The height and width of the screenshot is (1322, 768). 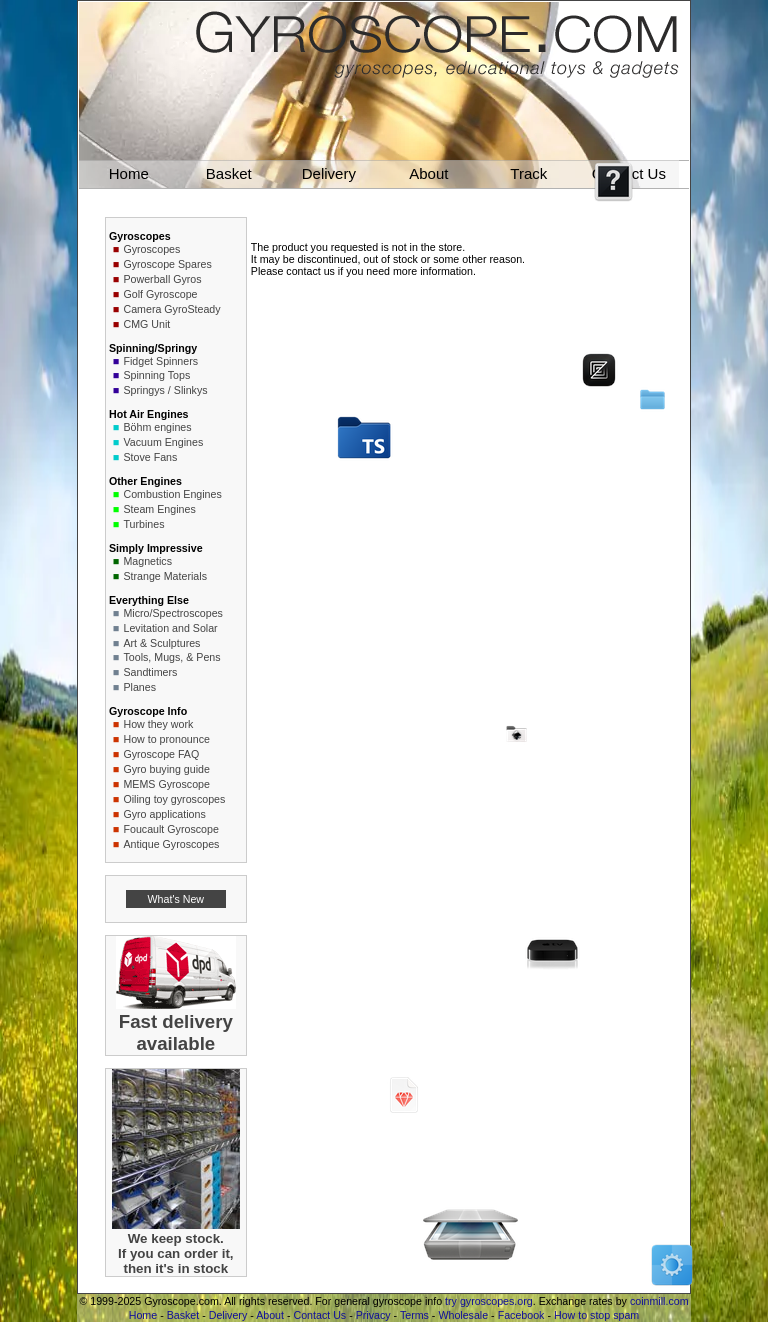 I want to click on indicates missing or unavailable media file, so click(x=613, y=181).